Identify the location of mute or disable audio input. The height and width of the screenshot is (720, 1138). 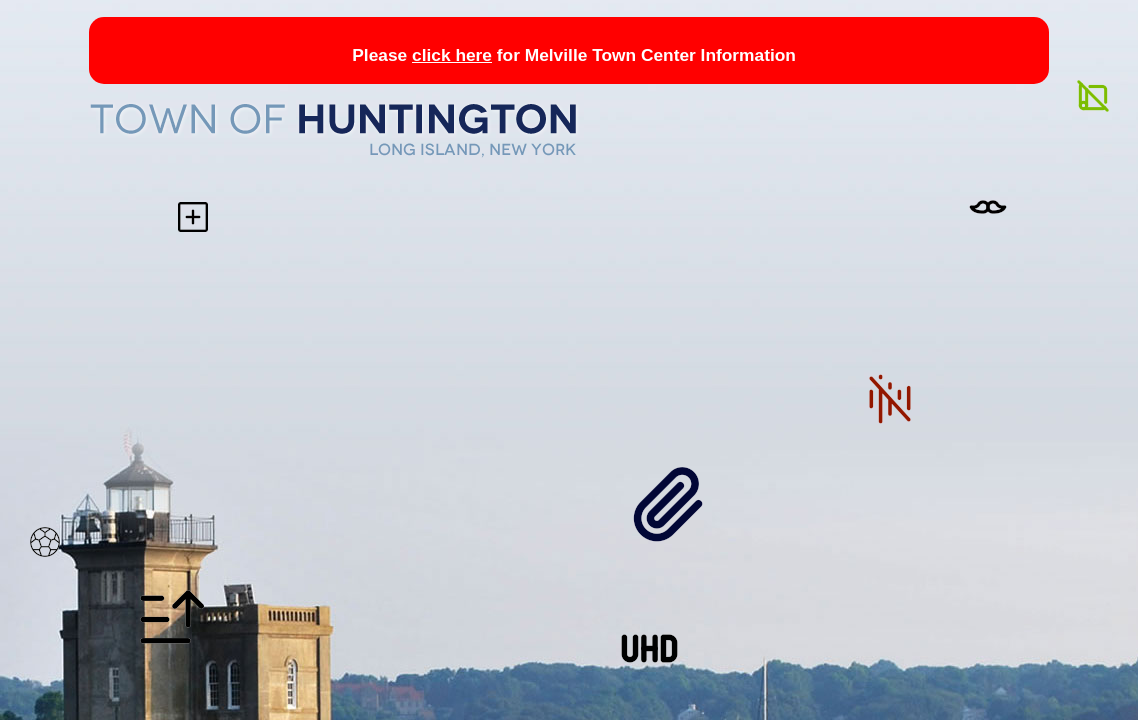
(890, 399).